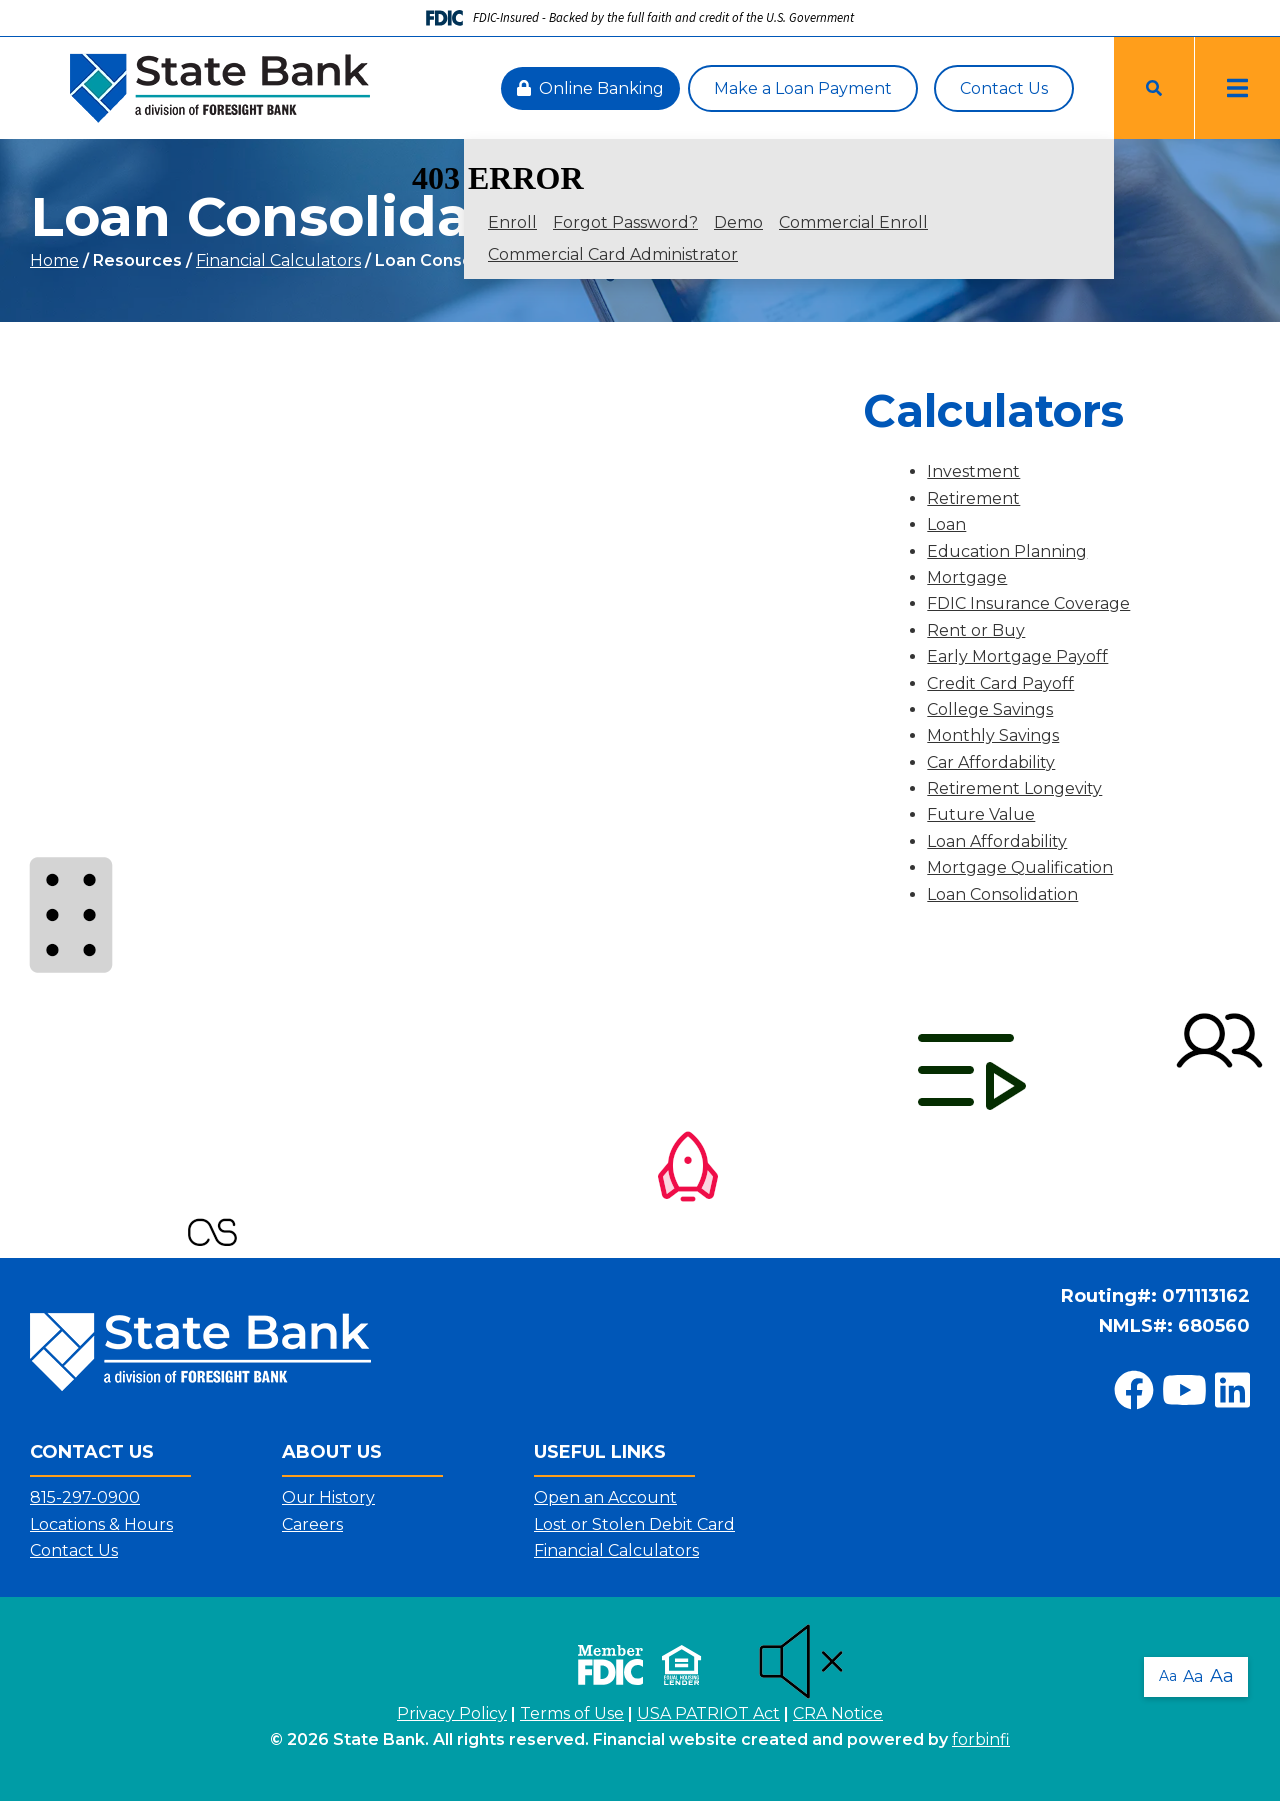 Image resolution: width=1280 pixels, height=1801 pixels. What do you see at coordinates (1219, 1040) in the screenshot?
I see `view all users or team members` at bounding box center [1219, 1040].